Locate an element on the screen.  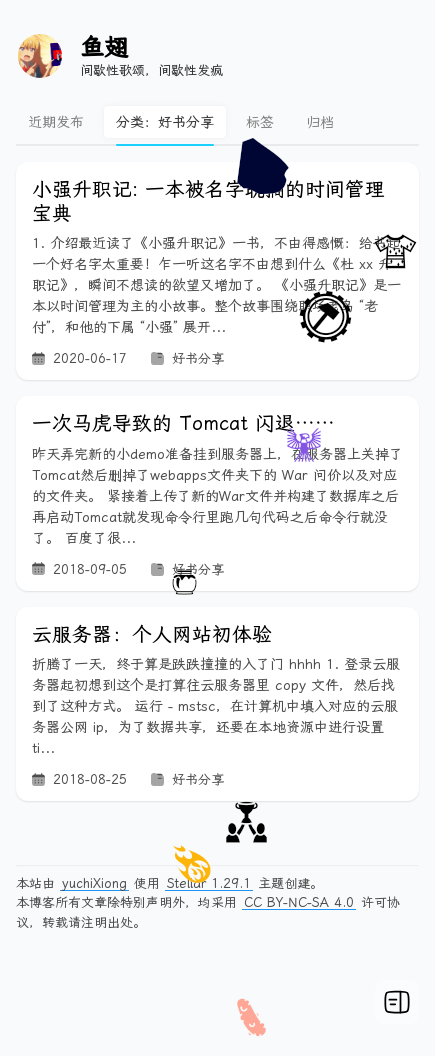
access crafting or workshop settings is located at coordinates (325, 316).